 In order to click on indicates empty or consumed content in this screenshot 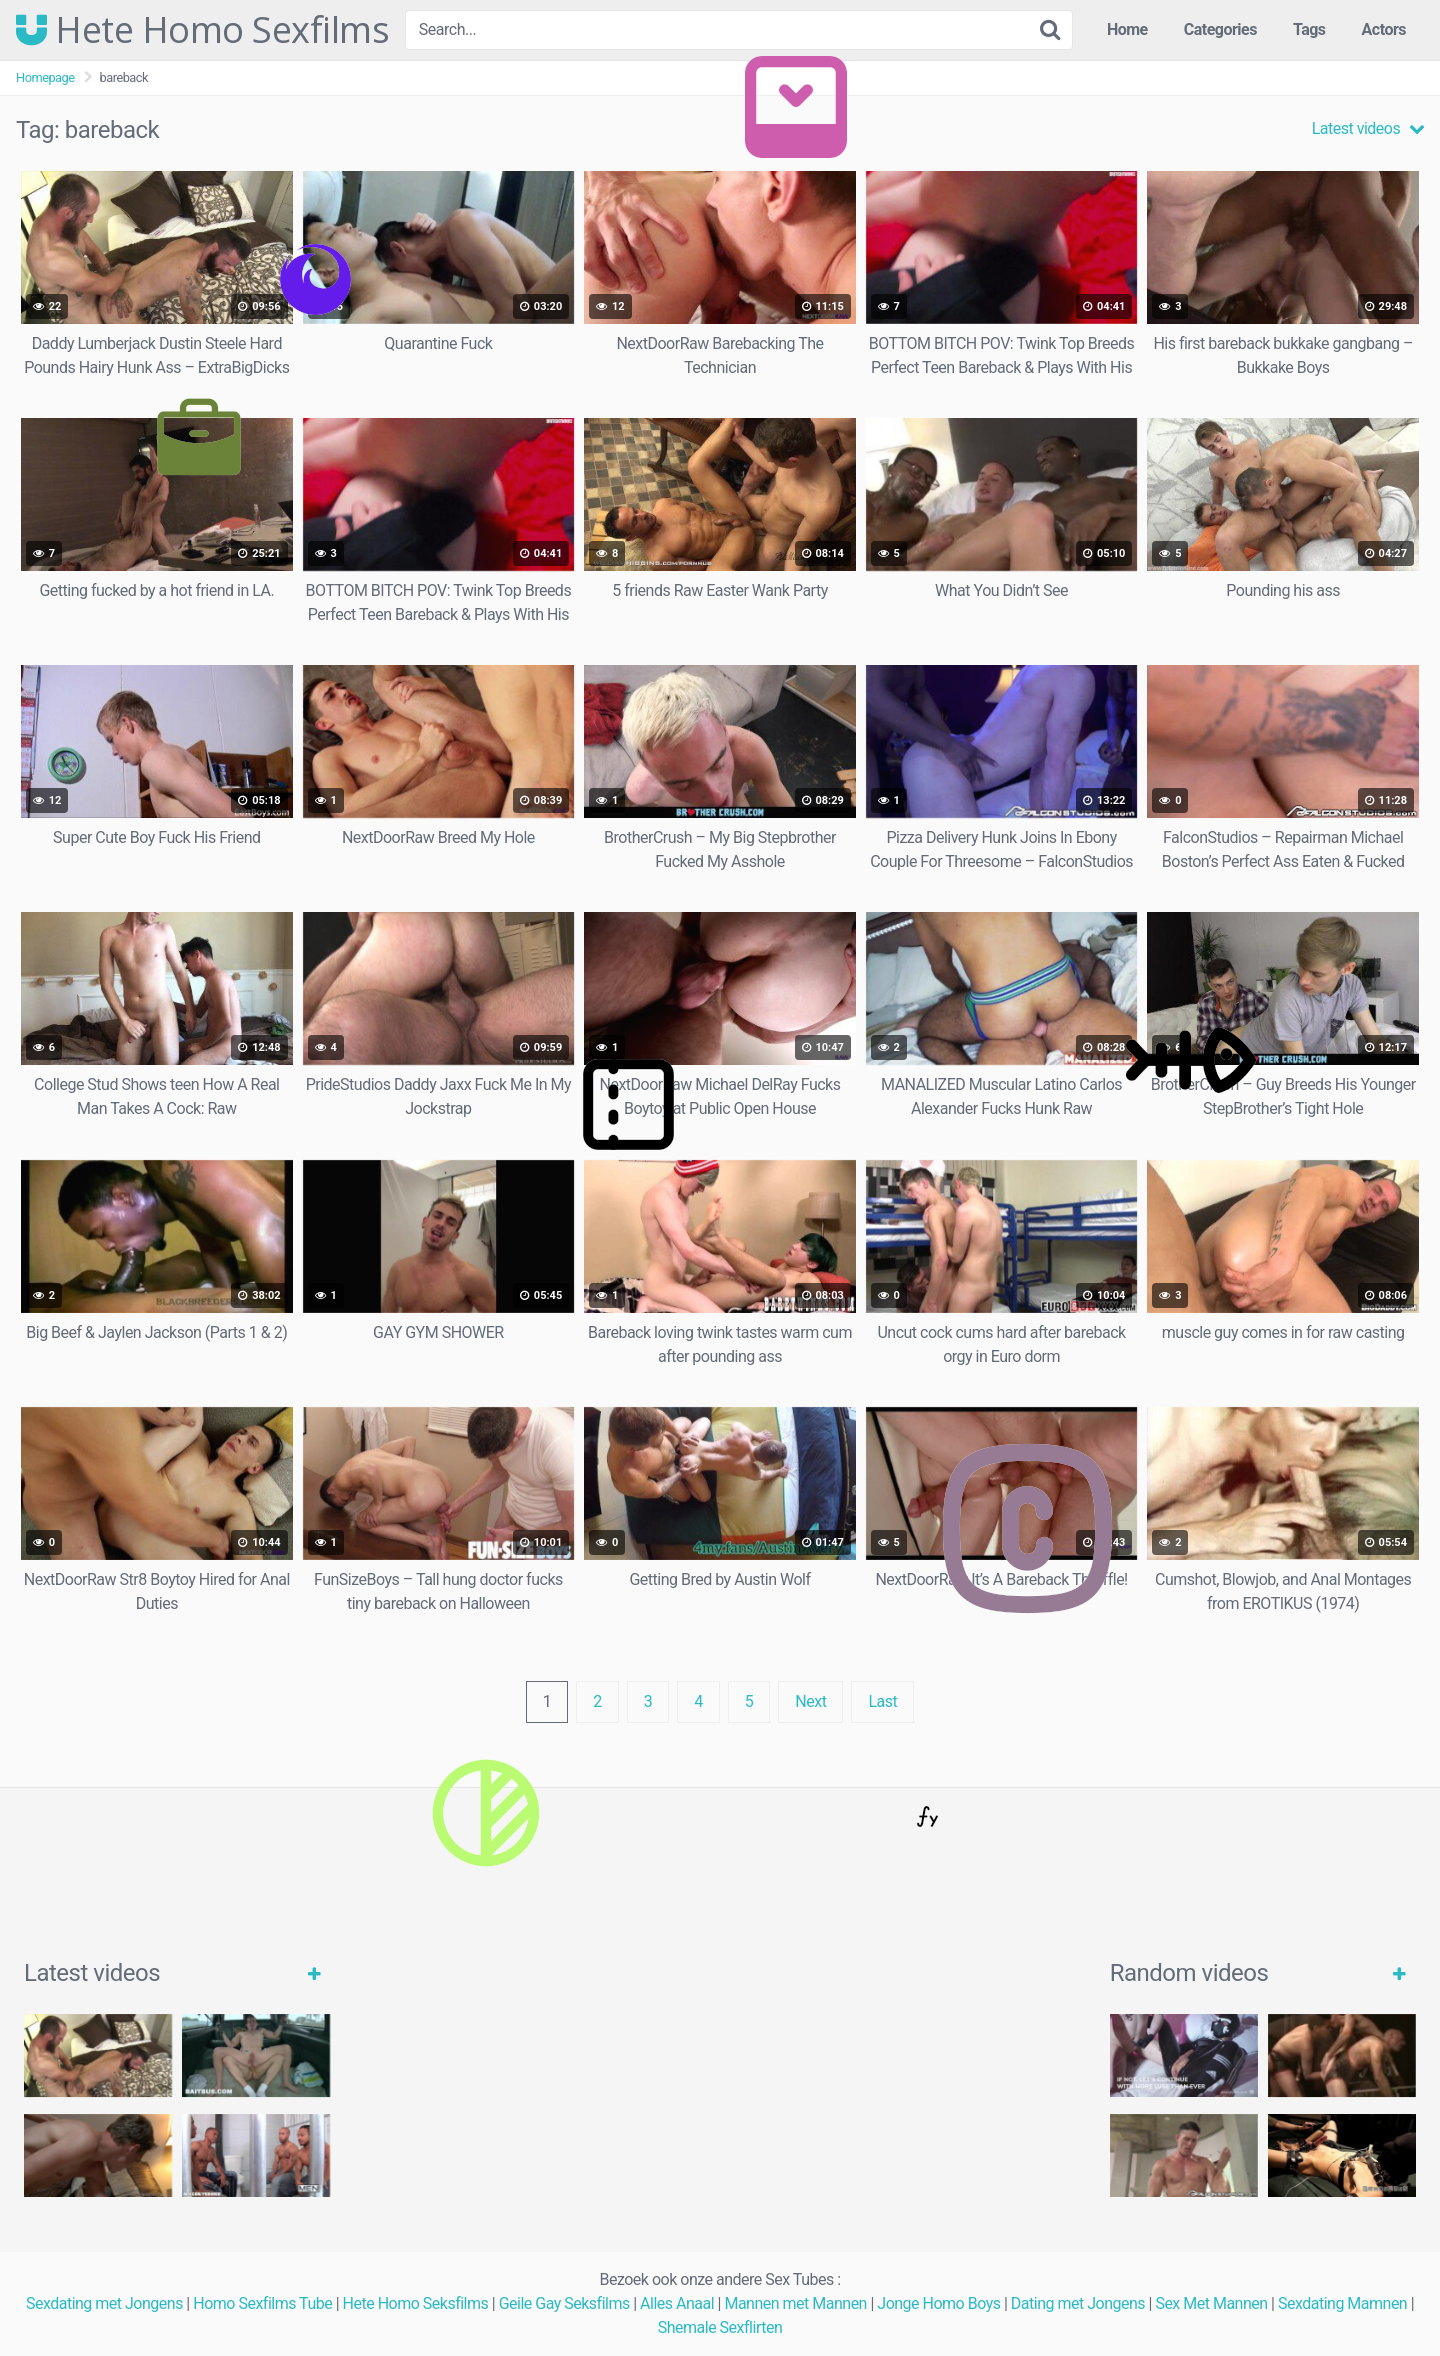, I will do `click(1191, 1060)`.